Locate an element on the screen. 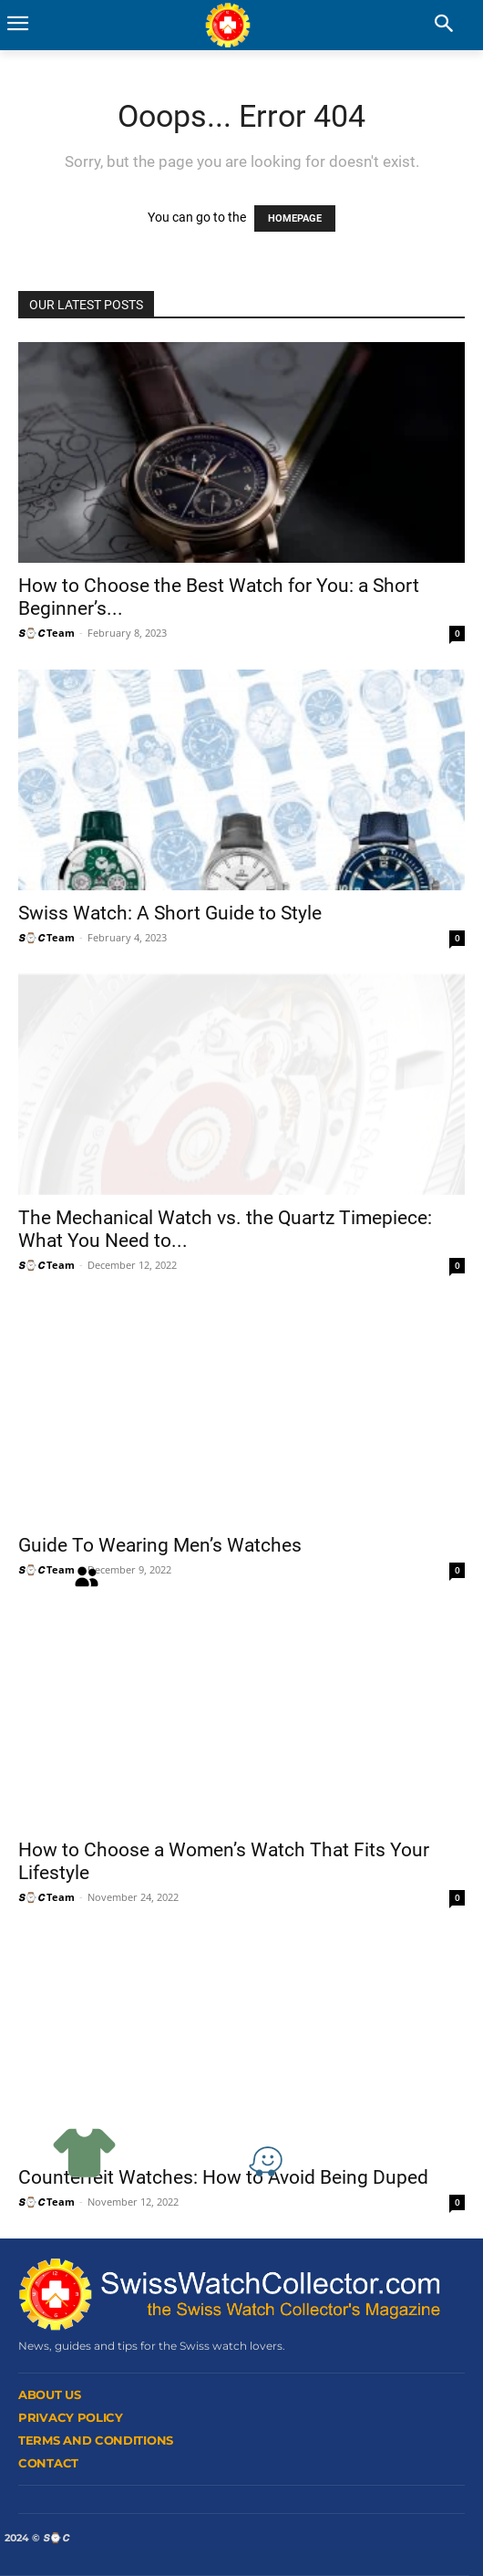  open Waze navigation app is located at coordinates (265, 2161).